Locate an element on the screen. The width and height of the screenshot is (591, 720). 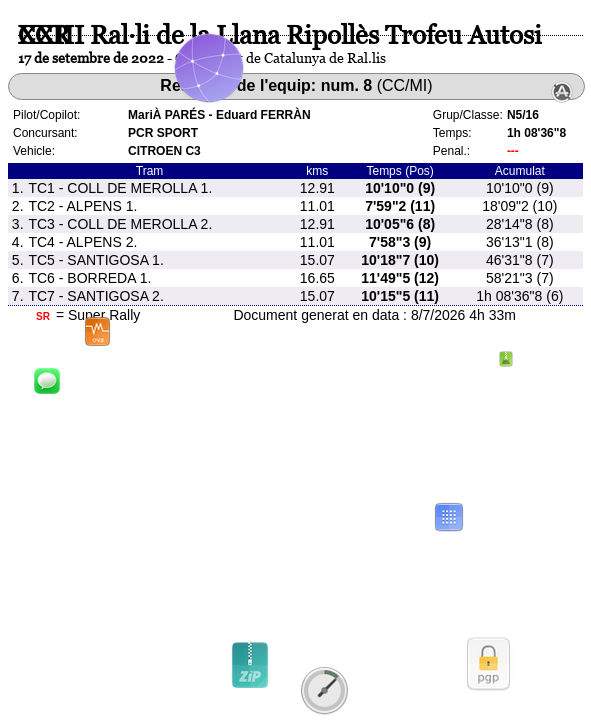
view other applications is located at coordinates (449, 517).